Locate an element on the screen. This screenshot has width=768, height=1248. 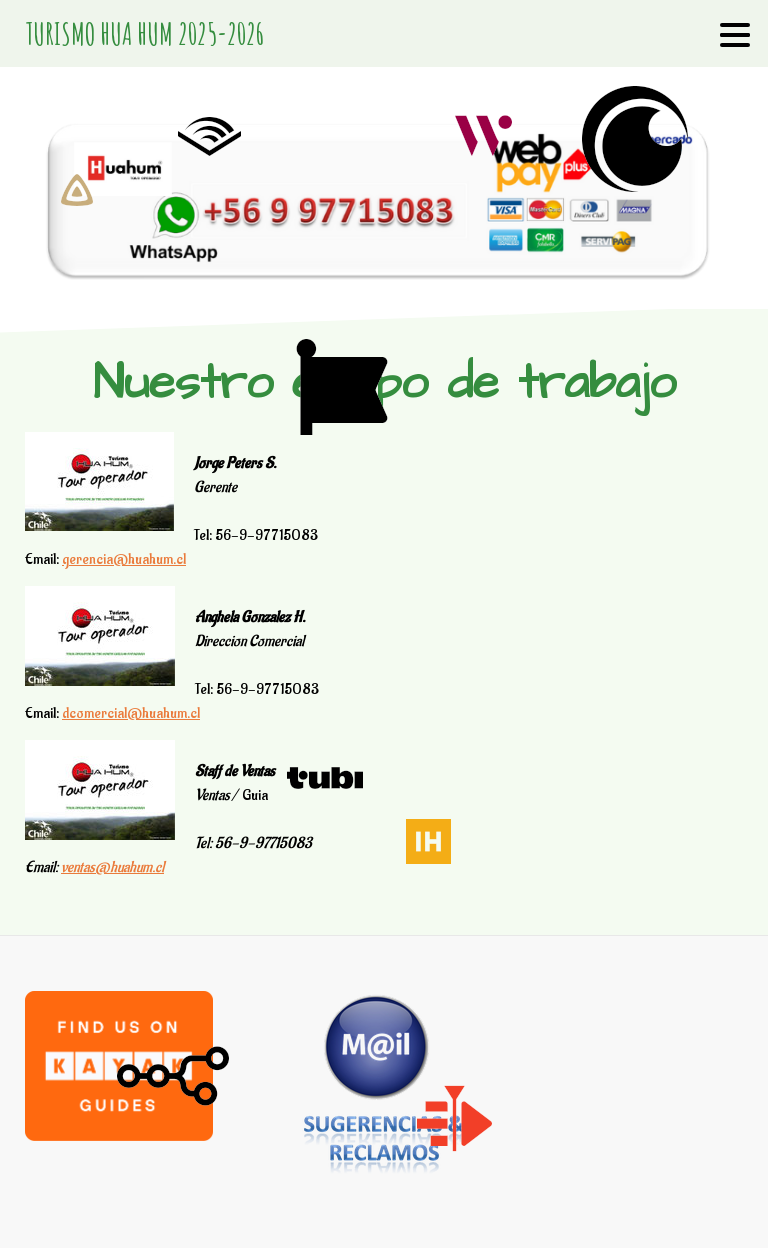
open kdenlive video editor is located at coordinates (454, 1118).